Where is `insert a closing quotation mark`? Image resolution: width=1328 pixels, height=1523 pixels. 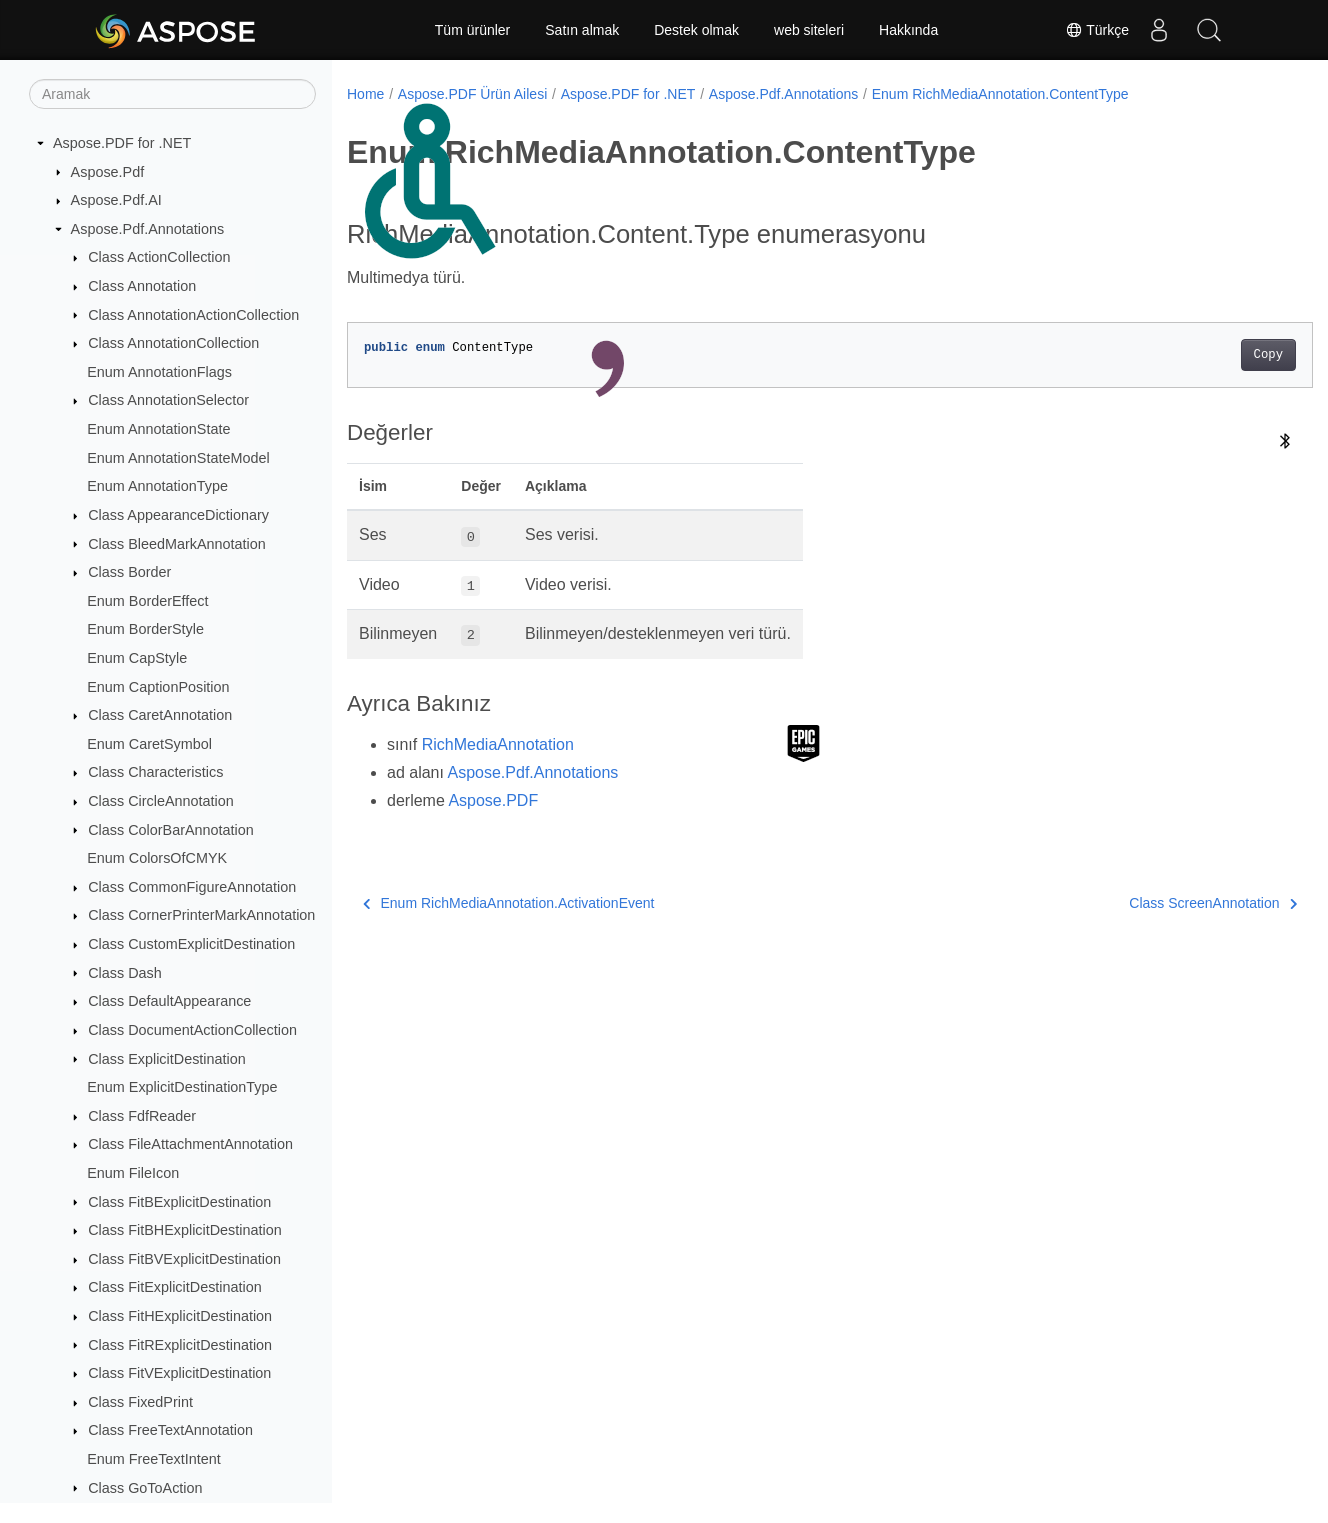
insert a closing quotation mark is located at coordinates (607, 367).